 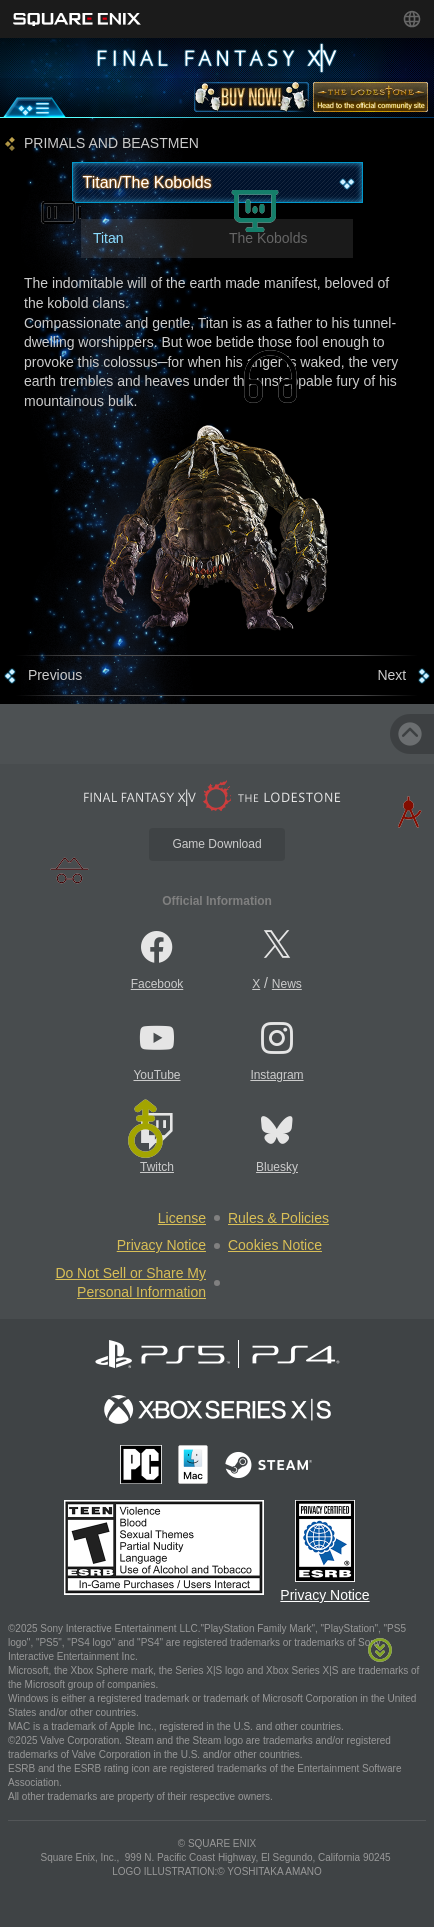 I want to click on view presentation analytics, so click(x=255, y=211).